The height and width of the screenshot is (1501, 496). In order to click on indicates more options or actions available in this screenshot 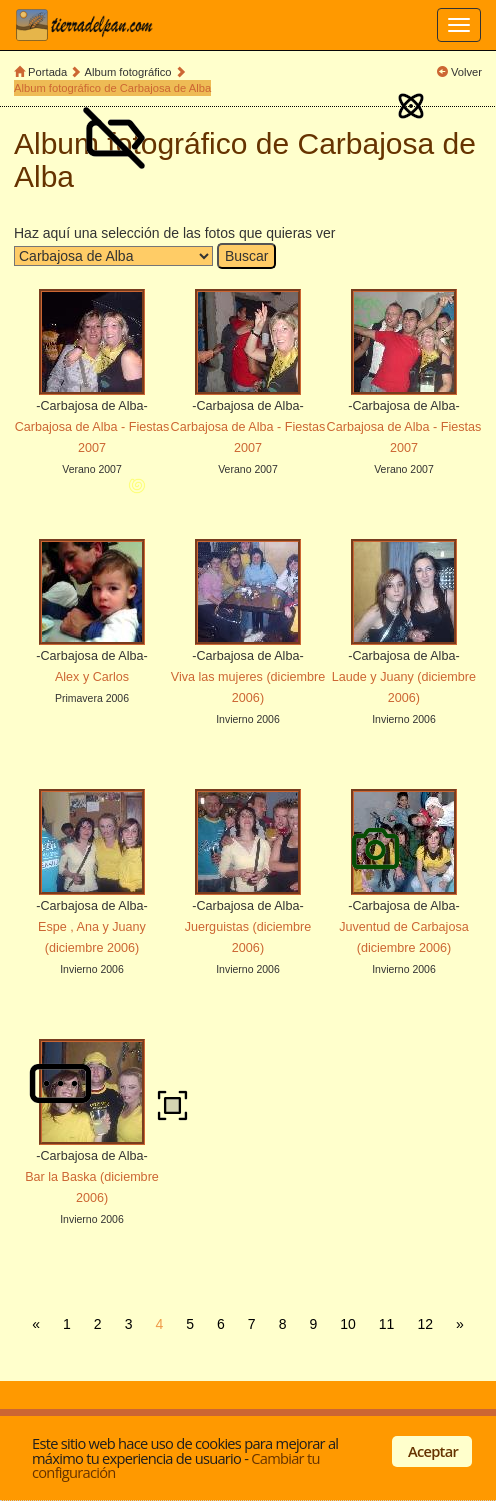, I will do `click(60, 1083)`.